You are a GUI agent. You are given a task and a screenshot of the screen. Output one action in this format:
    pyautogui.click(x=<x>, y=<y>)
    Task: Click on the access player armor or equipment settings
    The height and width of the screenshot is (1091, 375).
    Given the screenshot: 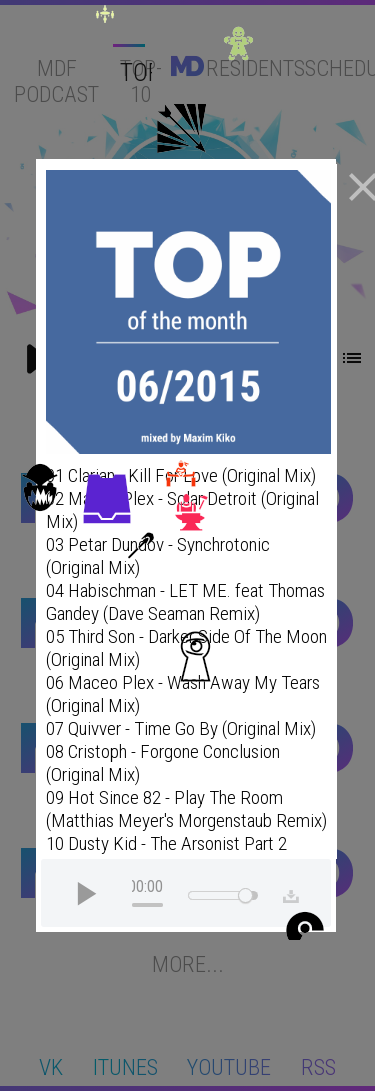 What is the action you would take?
    pyautogui.click(x=305, y=926)
    